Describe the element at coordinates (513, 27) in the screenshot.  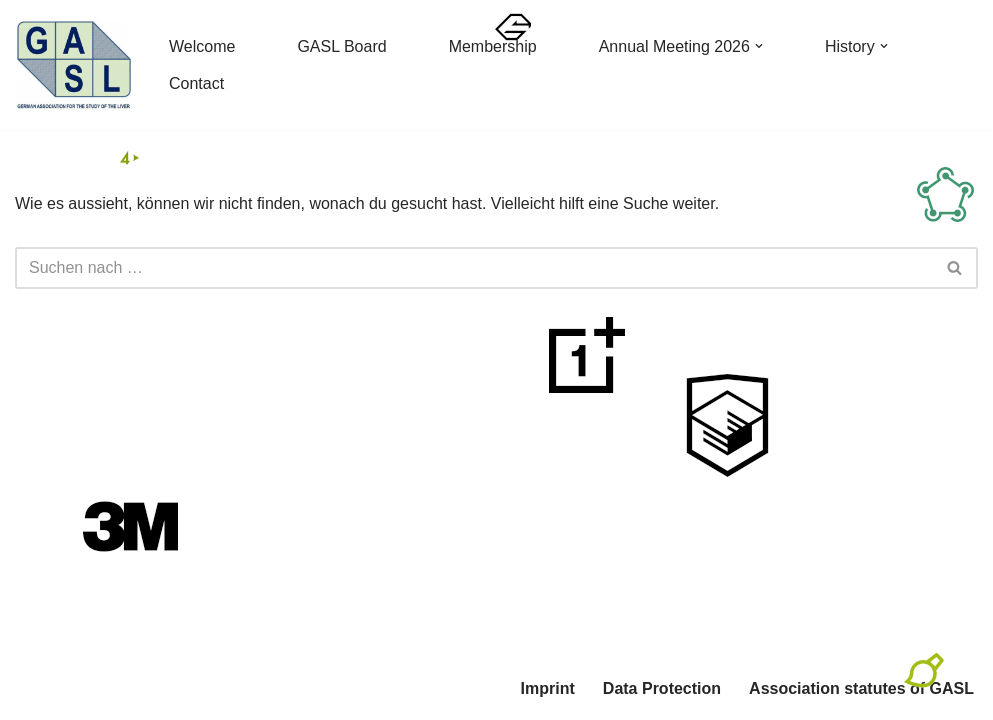
I see `garuda linux operating system logo` at that location.